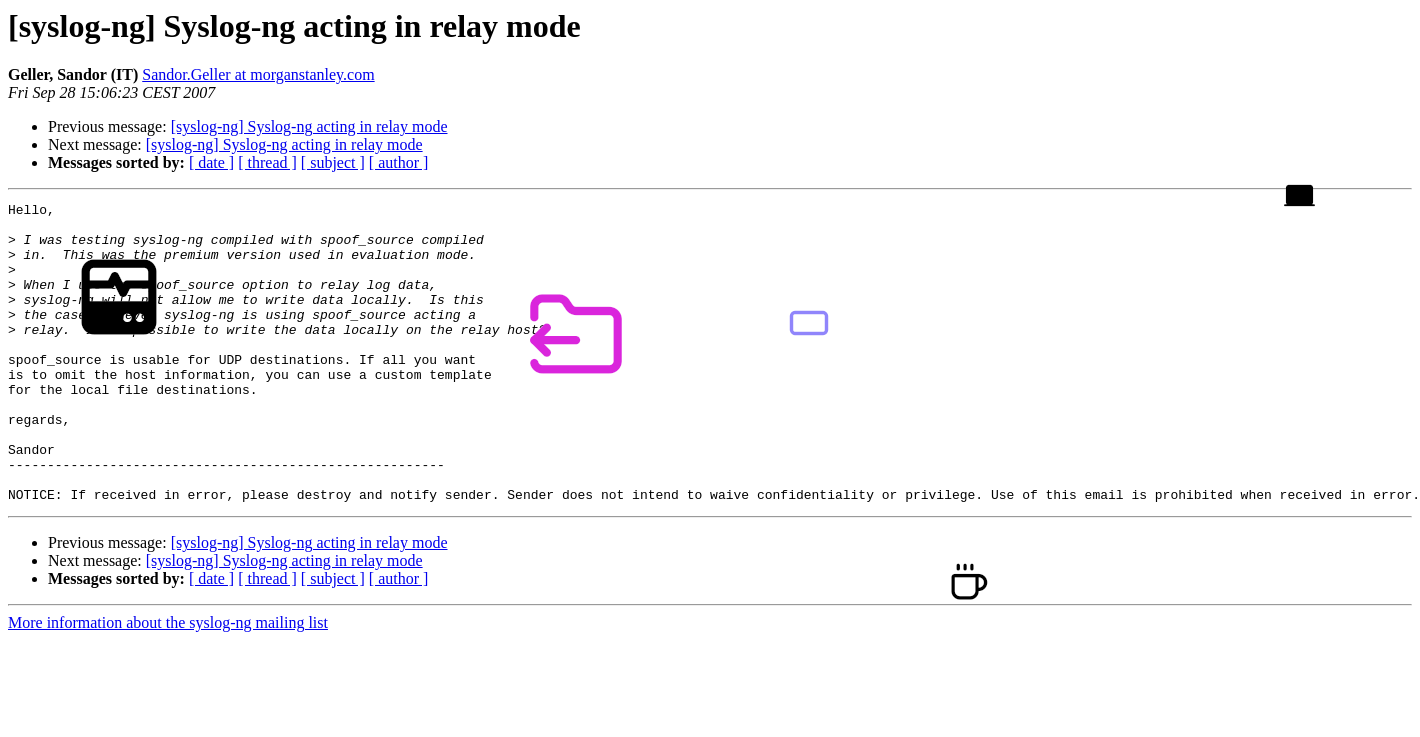 This screenshot has width=1420, height=737. What do you see at coordinates (1299, 195) in the screenshot?
I see `switch to desktop view` at bounding box center [1299, 195].